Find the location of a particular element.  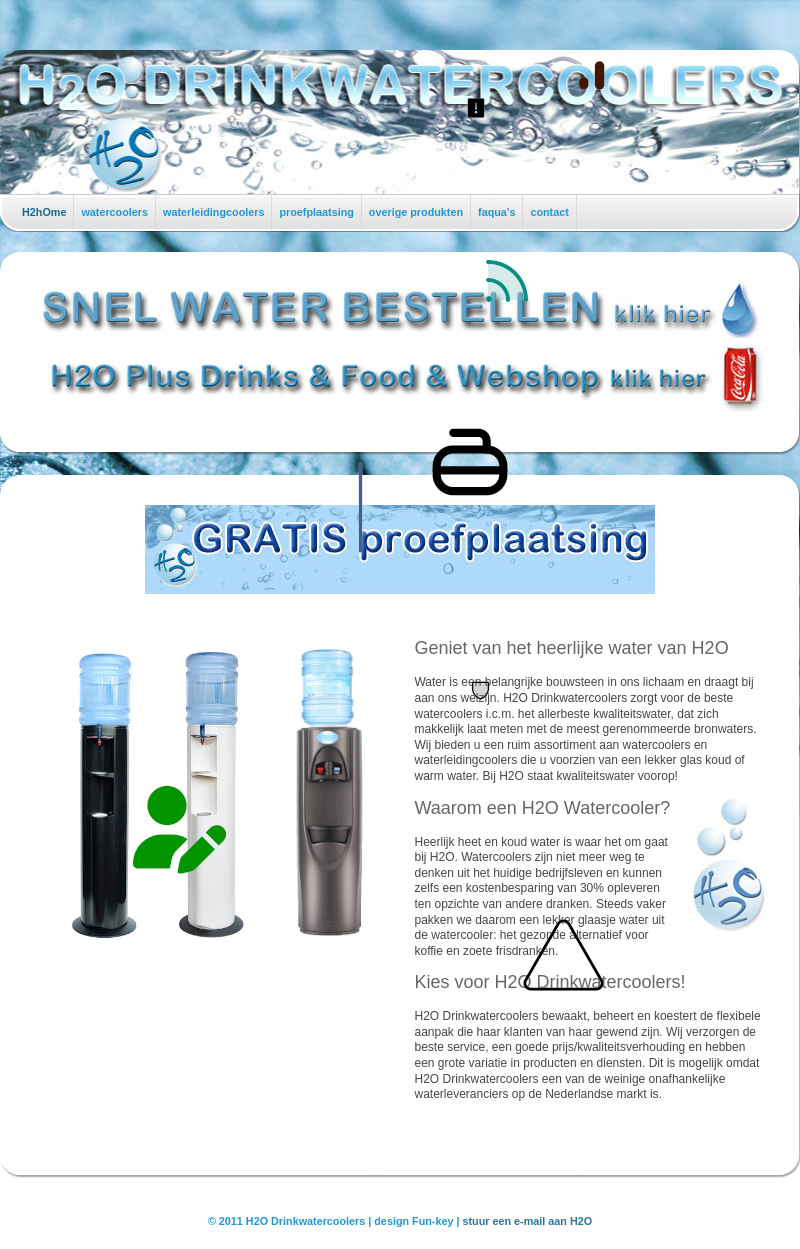

subscribe to RSS feed is located at coordinates (504, 284).